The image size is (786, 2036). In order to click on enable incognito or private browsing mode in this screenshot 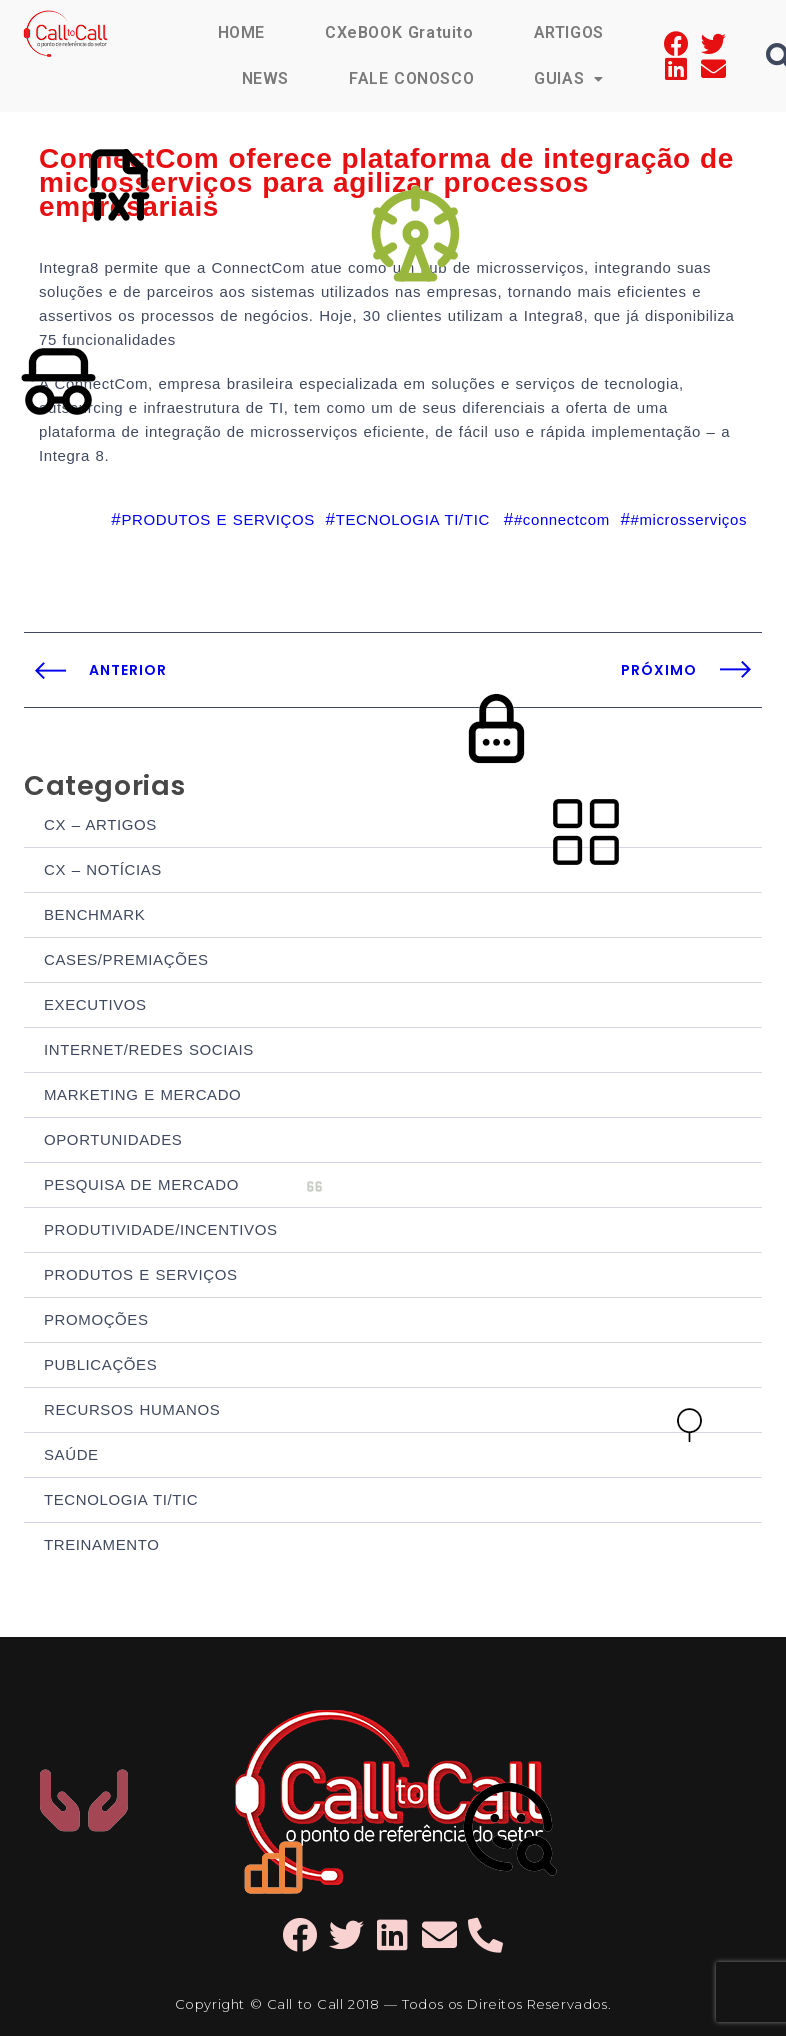, I will do `click(58, 381)`.